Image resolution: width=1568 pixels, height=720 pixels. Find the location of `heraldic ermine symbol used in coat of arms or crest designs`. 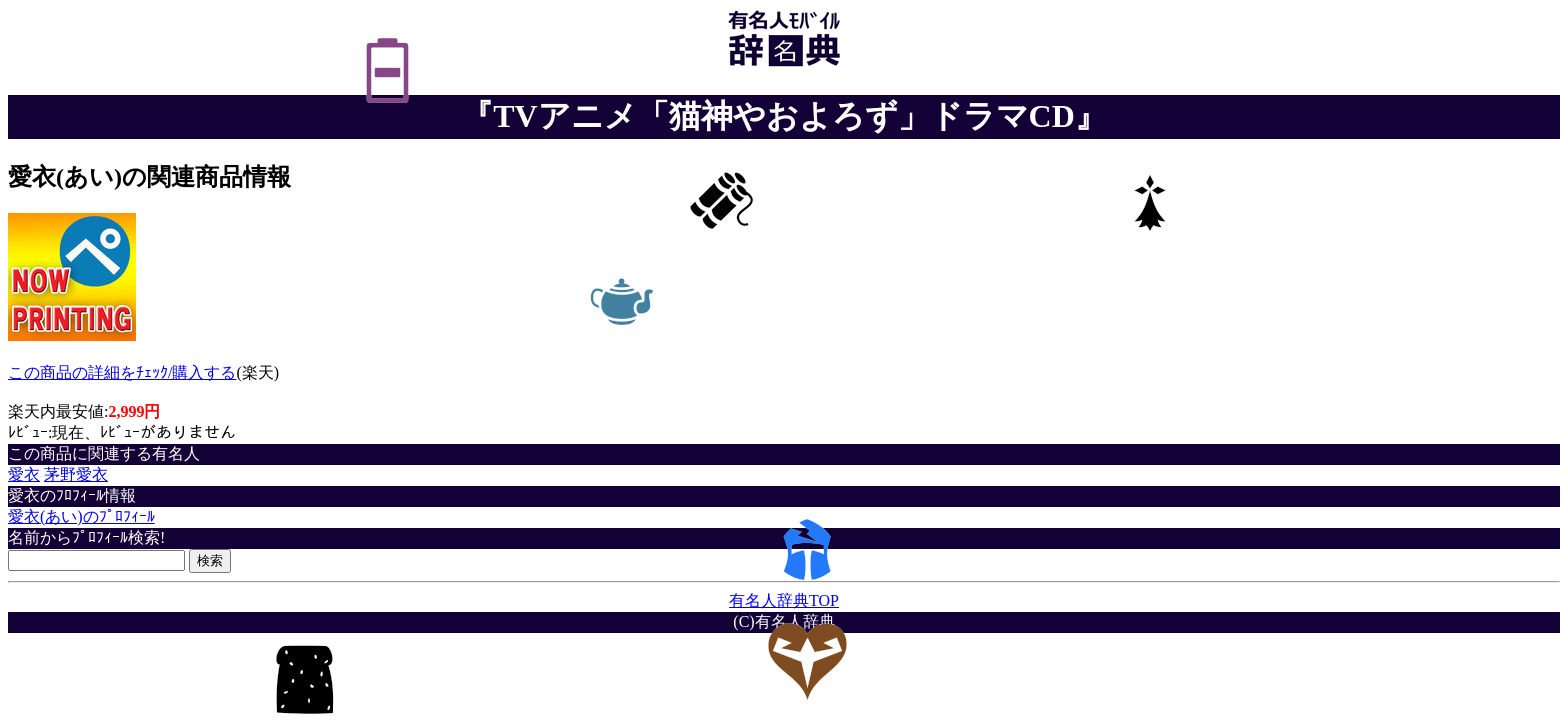

heraldic ermine symbol used in coat of arms or crest designs is located at coordinates (1150, 203).